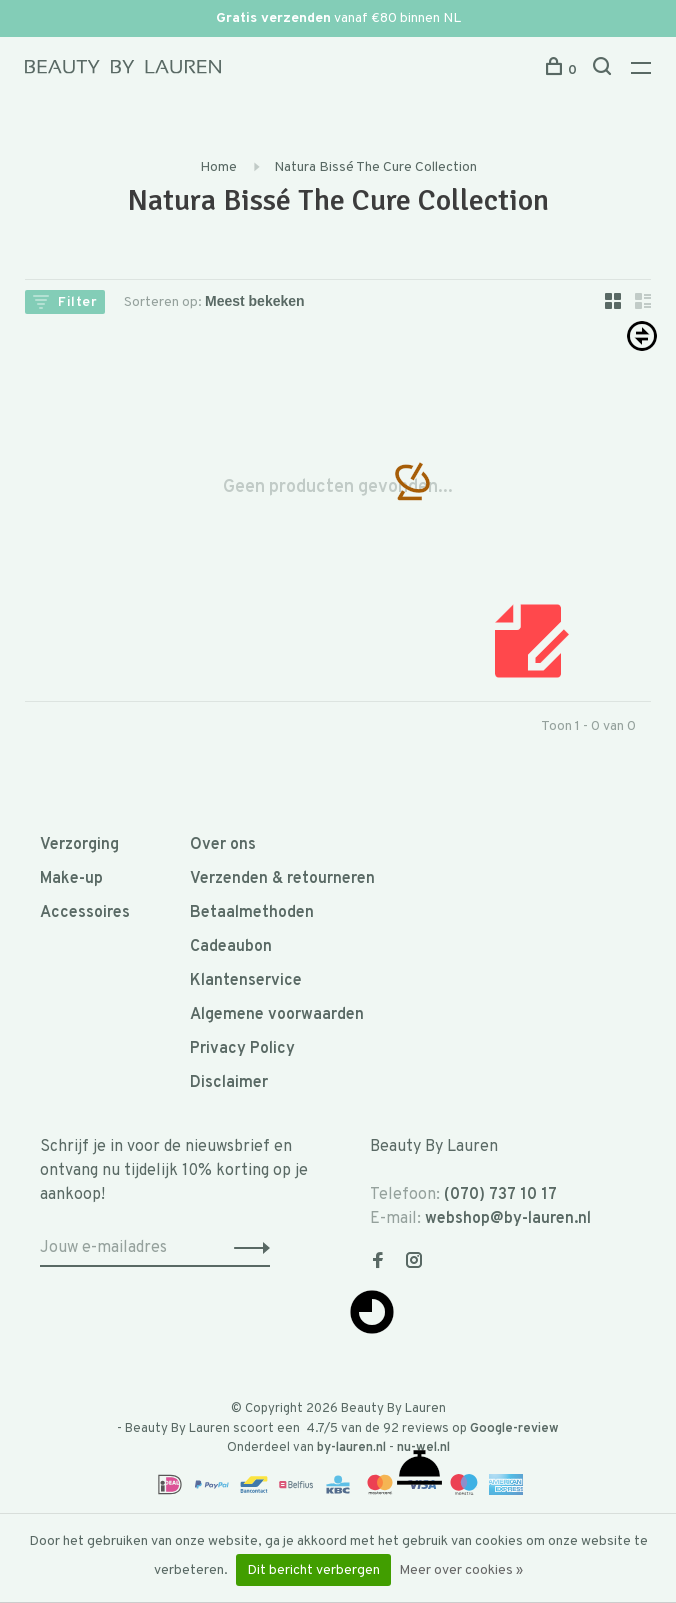  What do you see at coordinates (642, 336) in the screenshot?
I see `exchange or convert currency` at bounding box center [642, 336].